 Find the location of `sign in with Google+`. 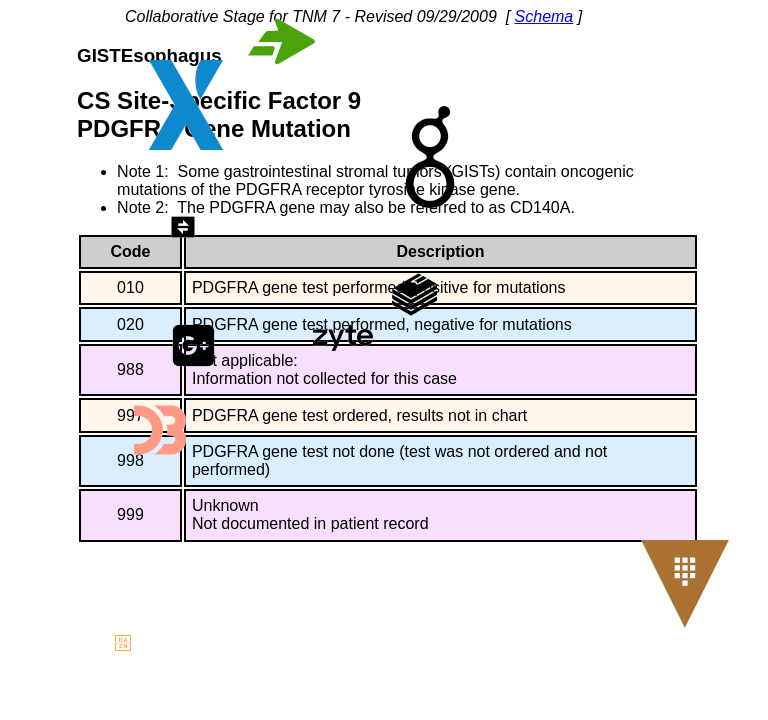

sign in with Google+ is located at coordinates (193, 345).